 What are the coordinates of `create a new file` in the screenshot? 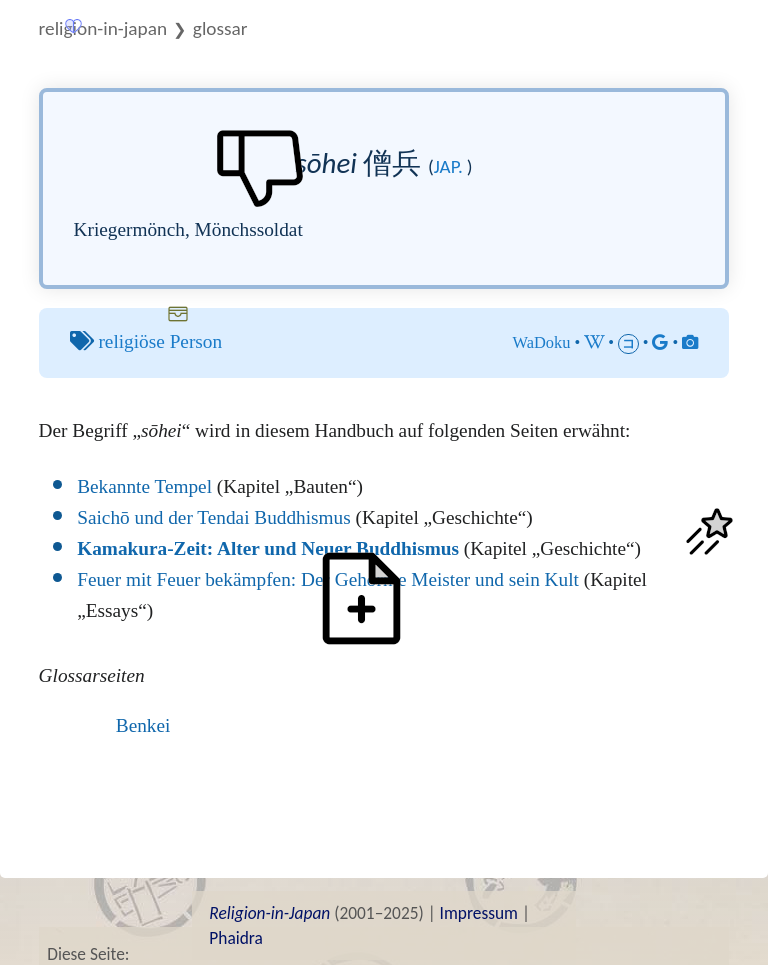 It's located at (361, 598).